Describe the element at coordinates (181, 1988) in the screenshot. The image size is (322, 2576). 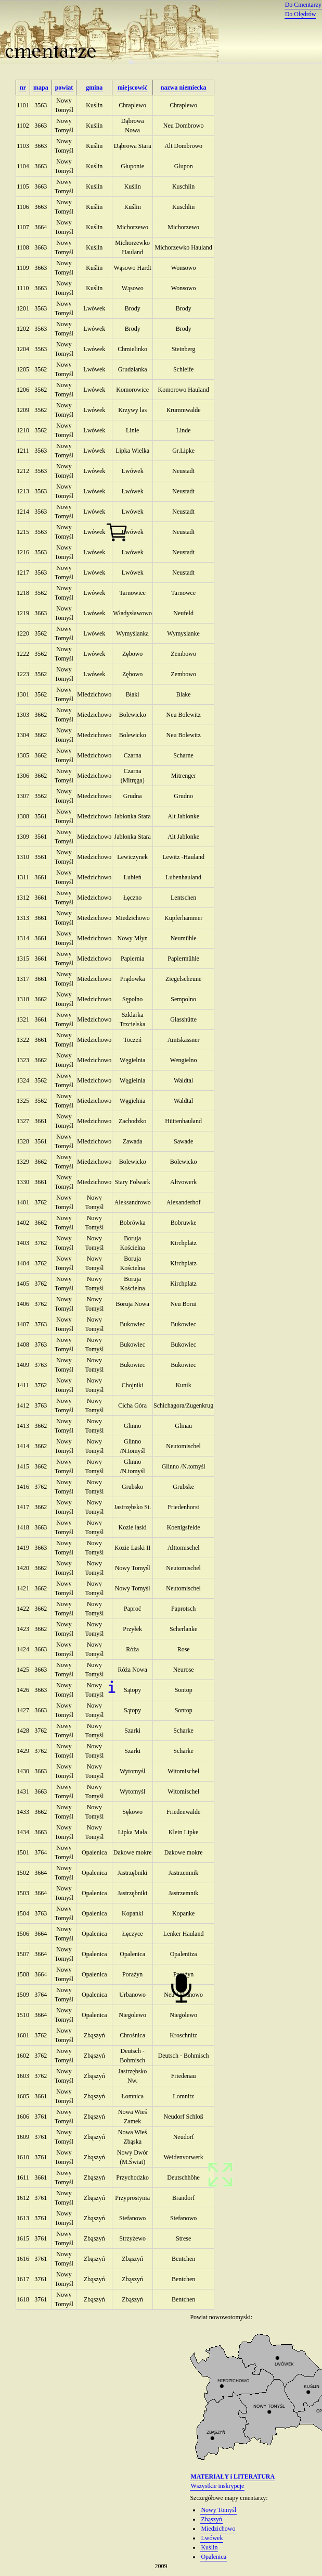
I see `tap to start voice input` at that location.